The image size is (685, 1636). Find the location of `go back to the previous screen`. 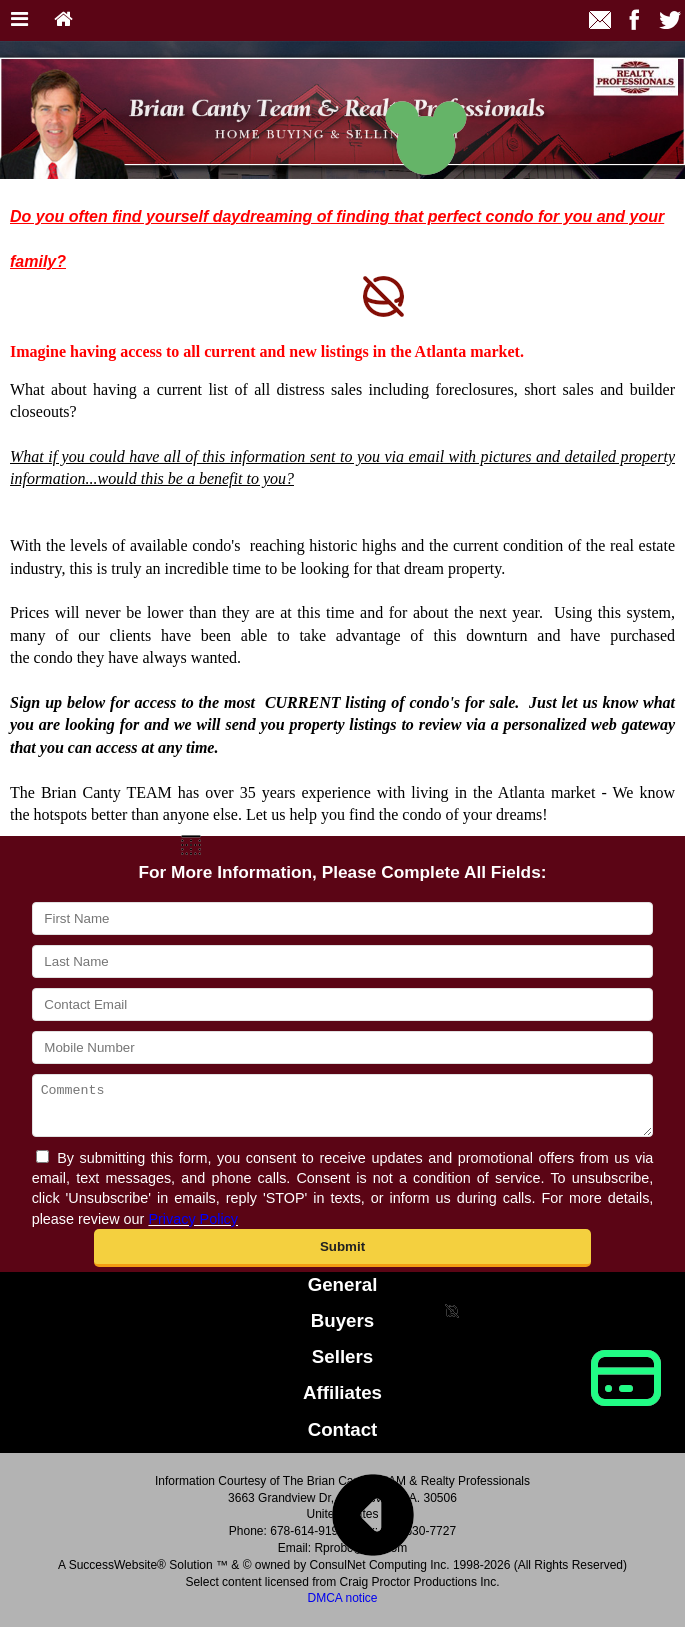

go back to the previous screen is located at coordinates (373, 1515).